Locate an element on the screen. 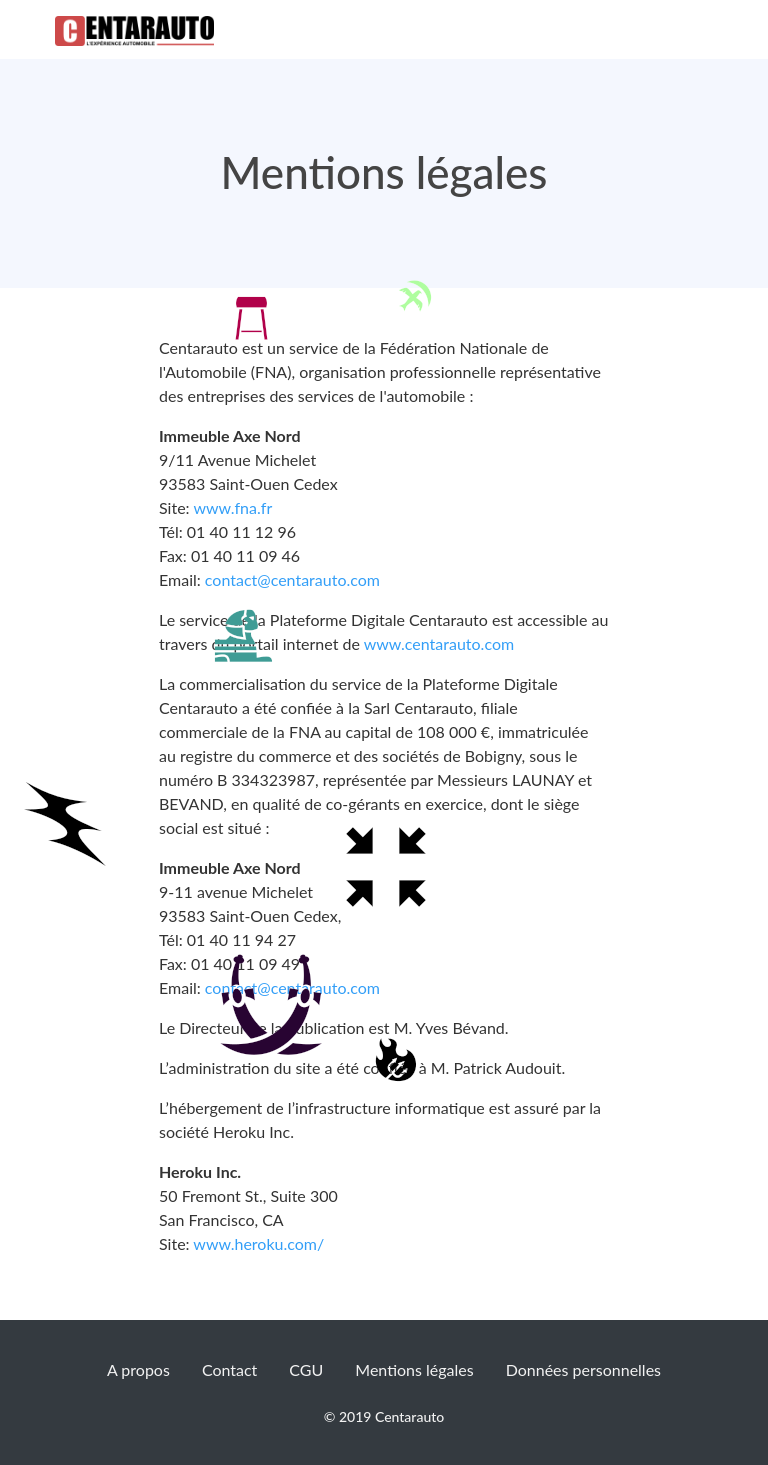 The height and width of the screenshot is (1465, 768). indicates damage or injury status is located at coordinates (65, 824).